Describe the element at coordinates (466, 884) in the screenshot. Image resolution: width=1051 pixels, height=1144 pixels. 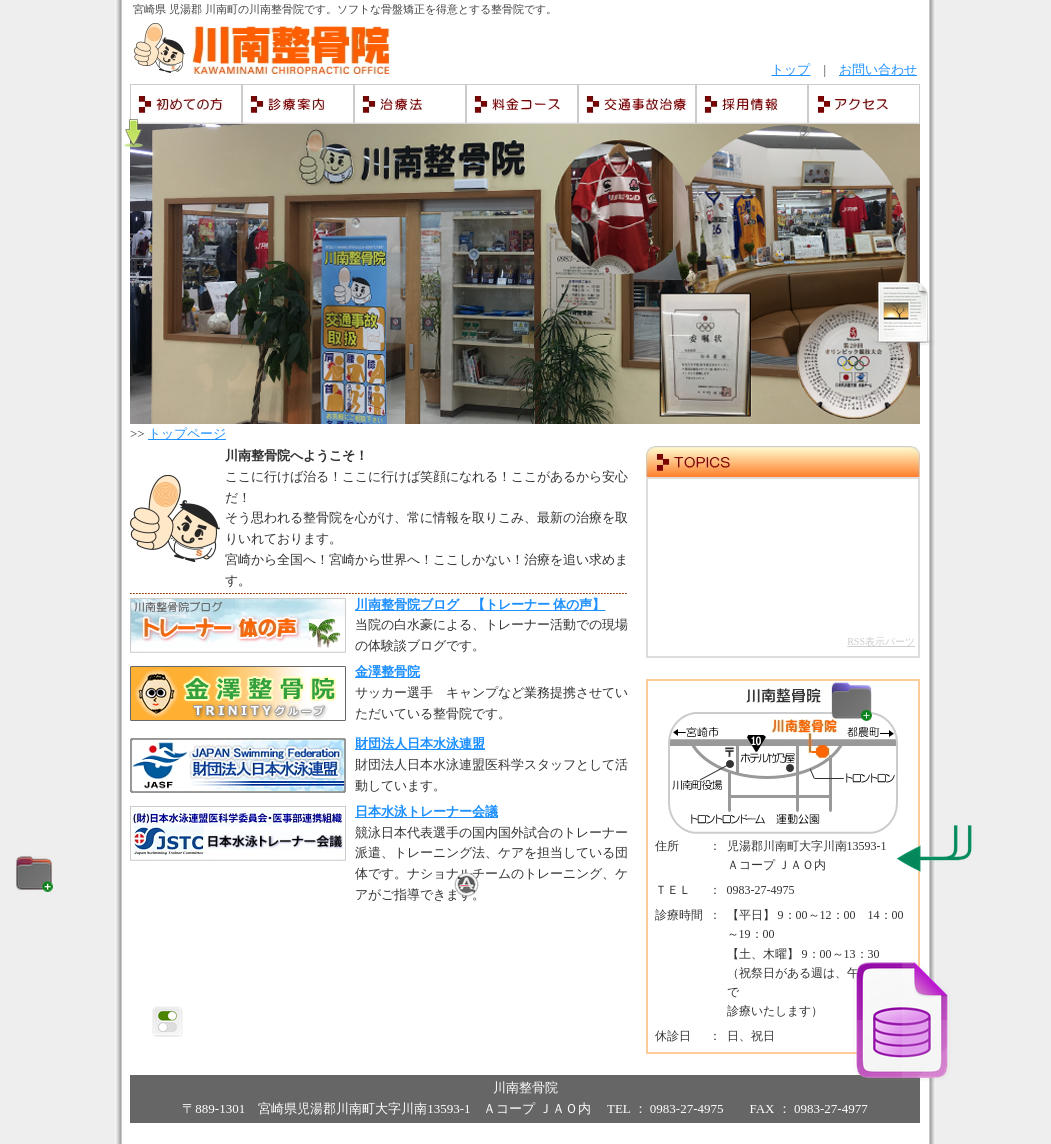
I see `check for system software updates` at that location.